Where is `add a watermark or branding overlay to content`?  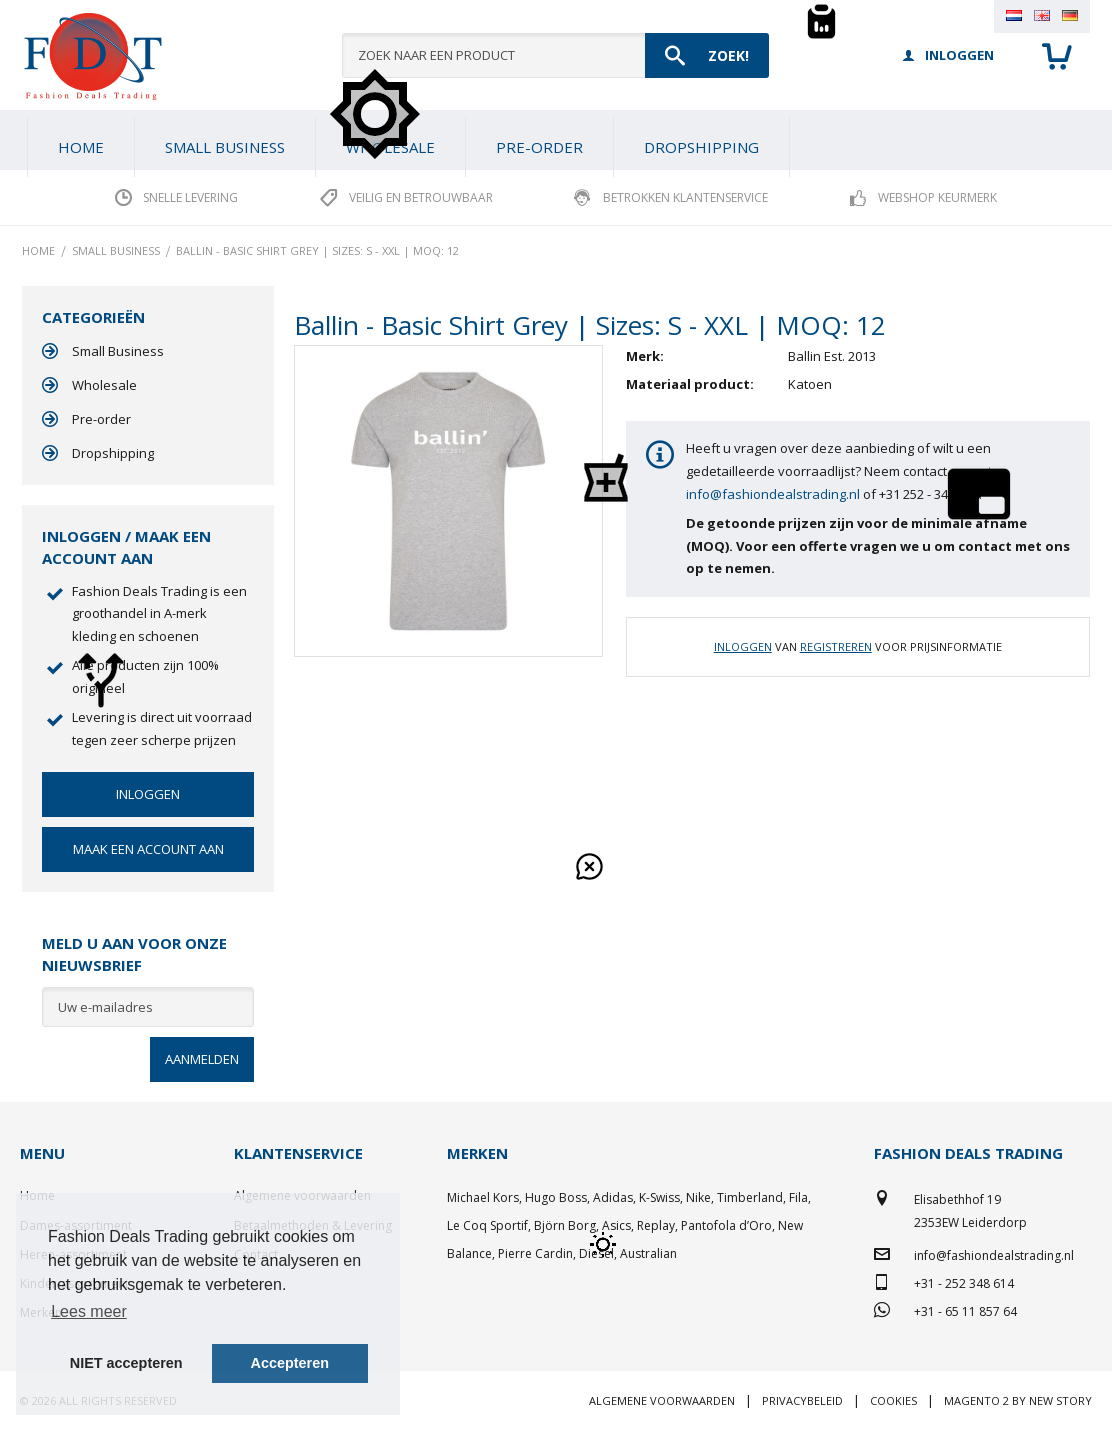
add a watermark or branding overlay to content is located at coordinates (979, 494).